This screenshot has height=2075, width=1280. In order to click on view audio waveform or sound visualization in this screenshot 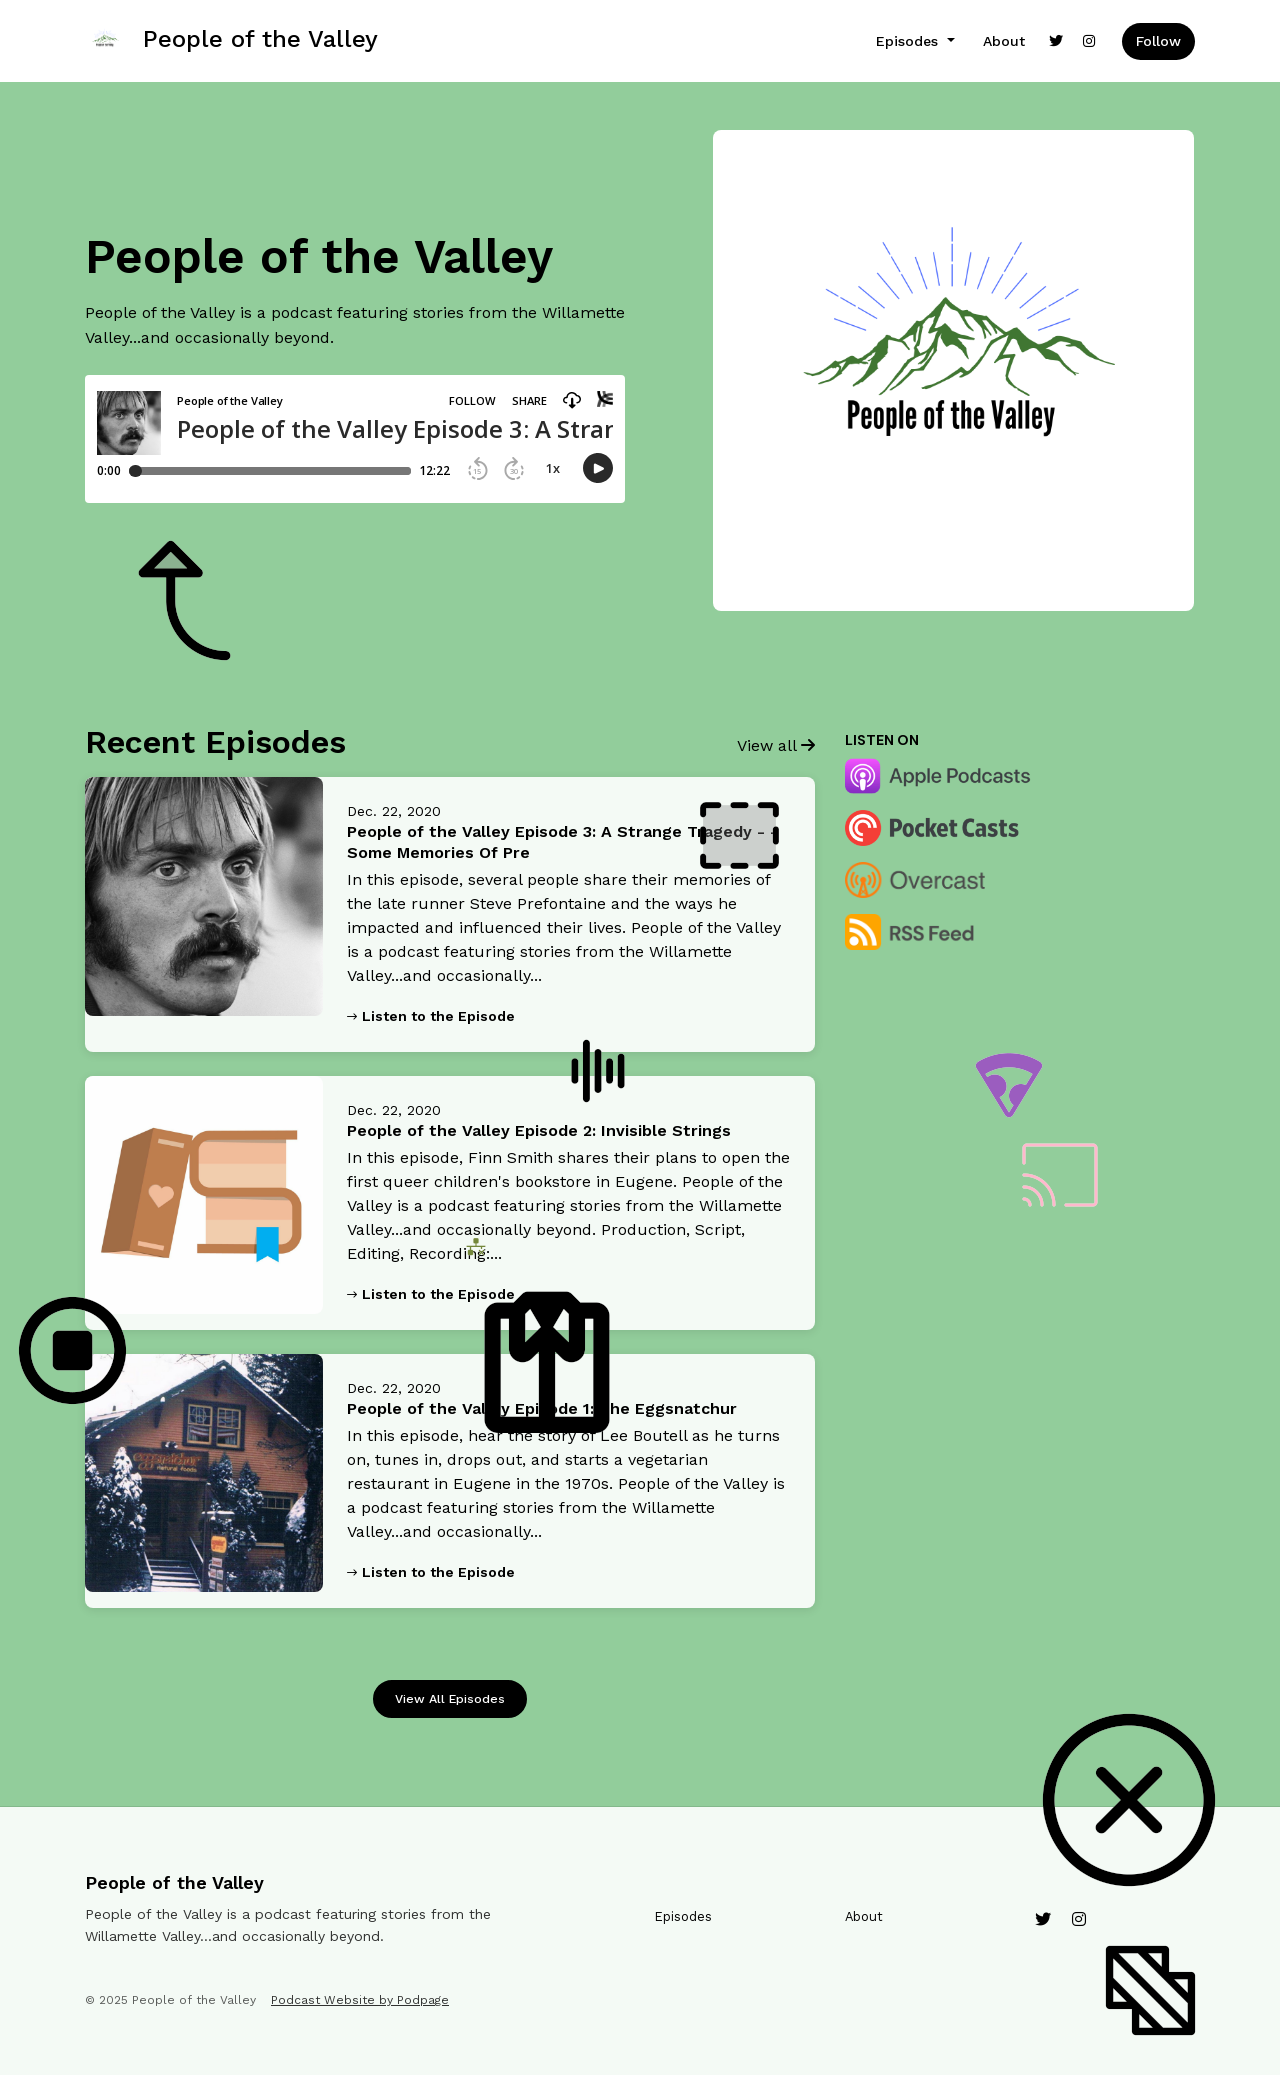, I will do `click(598, 1071)`.